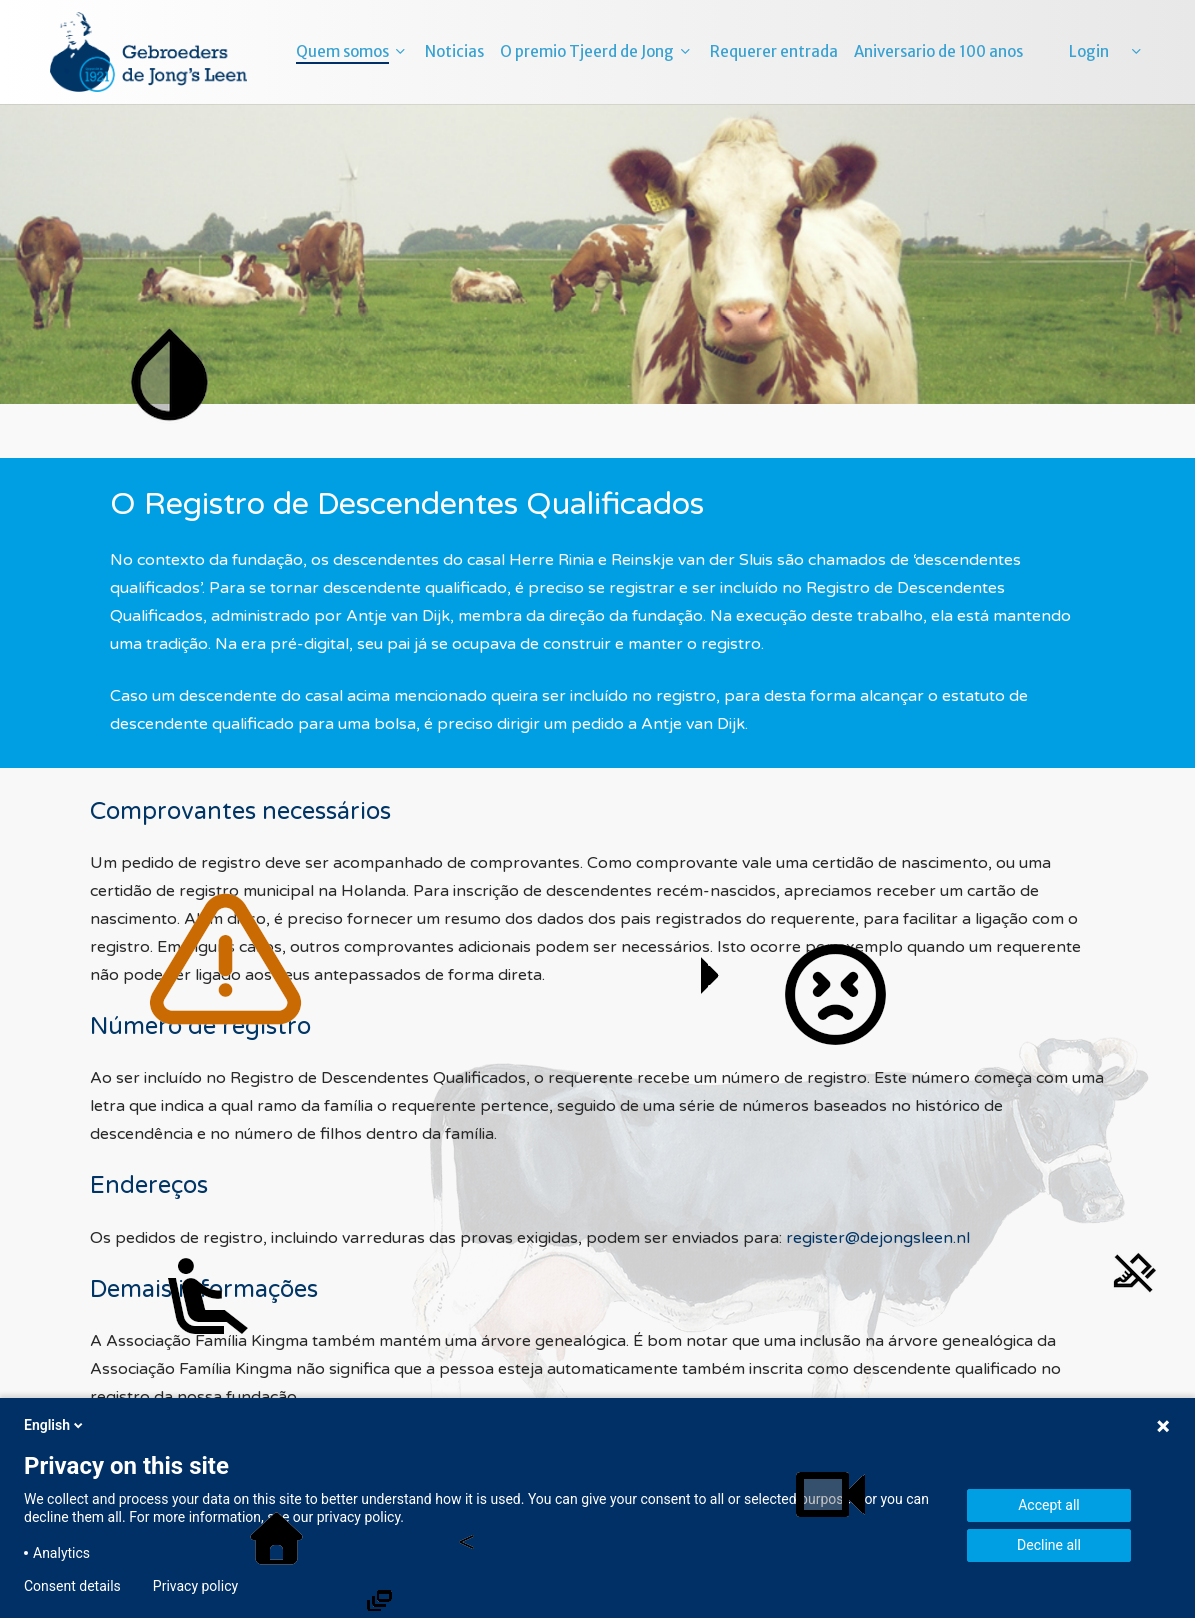 The height and width of the screenshot is (1618, 1195). Describe the element at coordinates (1135, 1272) in the screenshot. I see `do not step on this surface` at that location.